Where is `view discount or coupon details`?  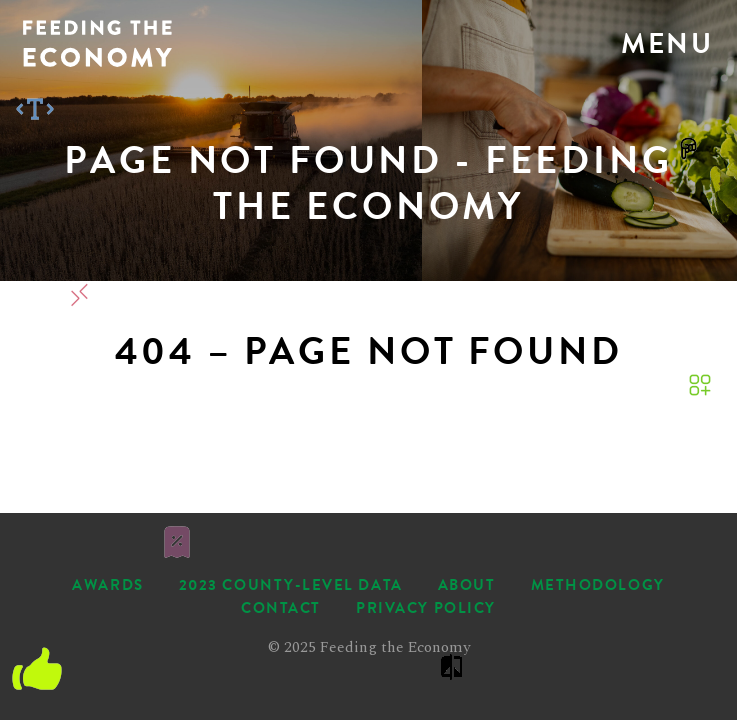 view discount or coupon details is located at coordinates (177, 542).